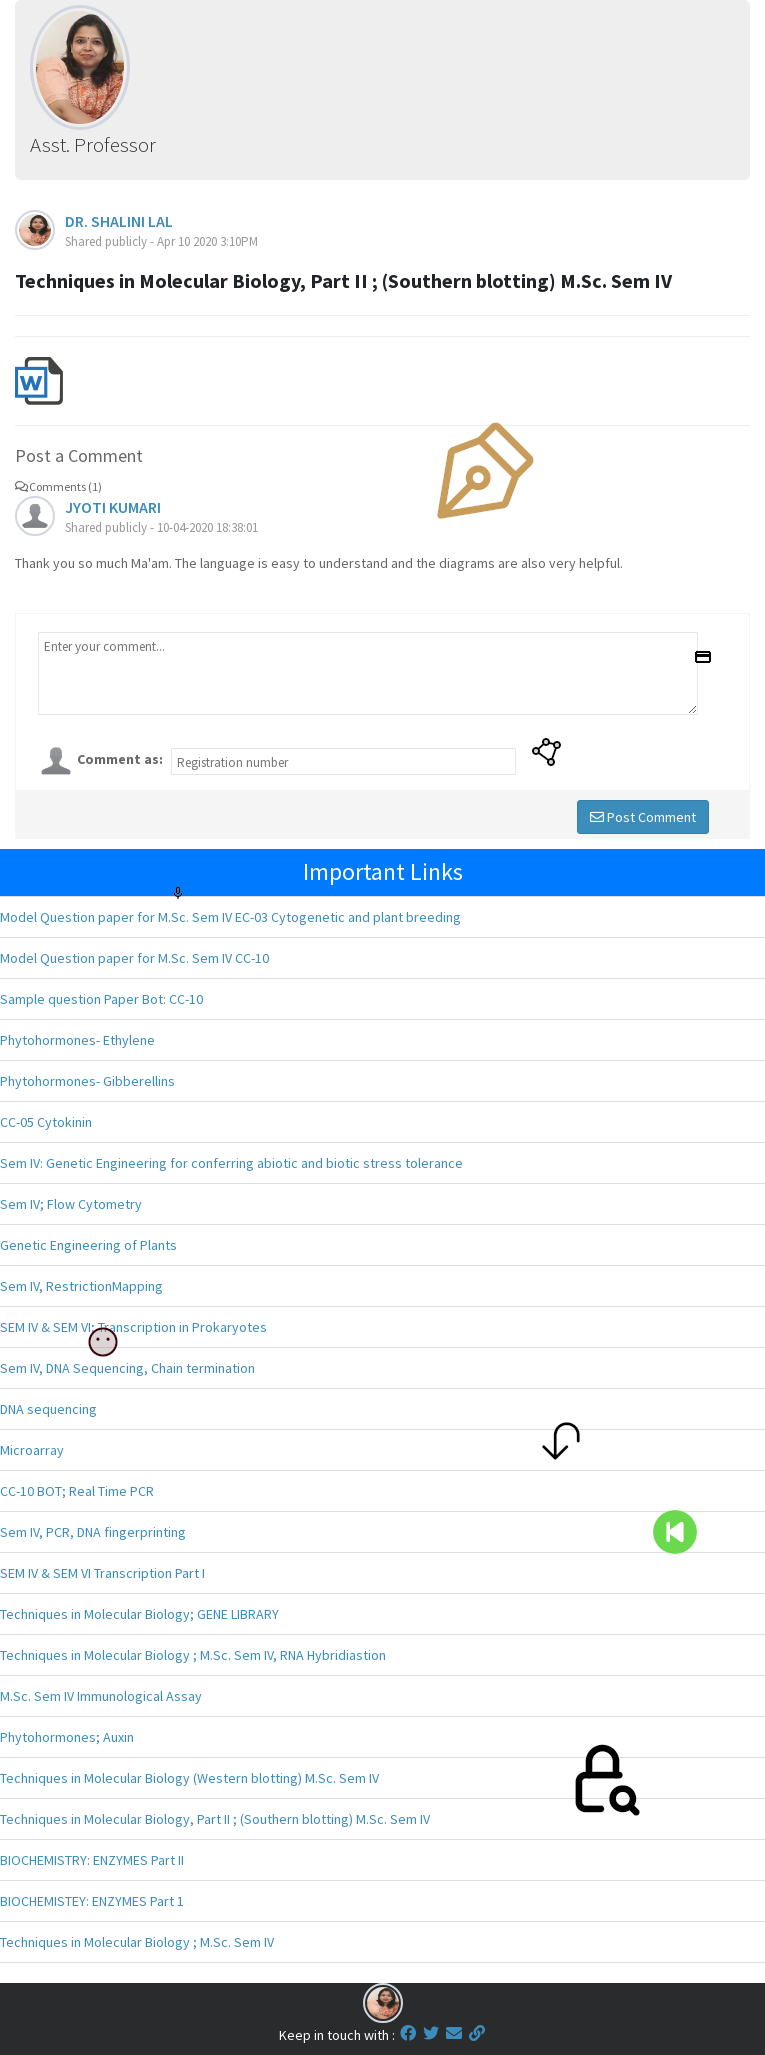 This screenshot has width=765, height=2055. Describe the element at coordinates (561, 1441) in the screenshot. I see `redo an action` at that location.